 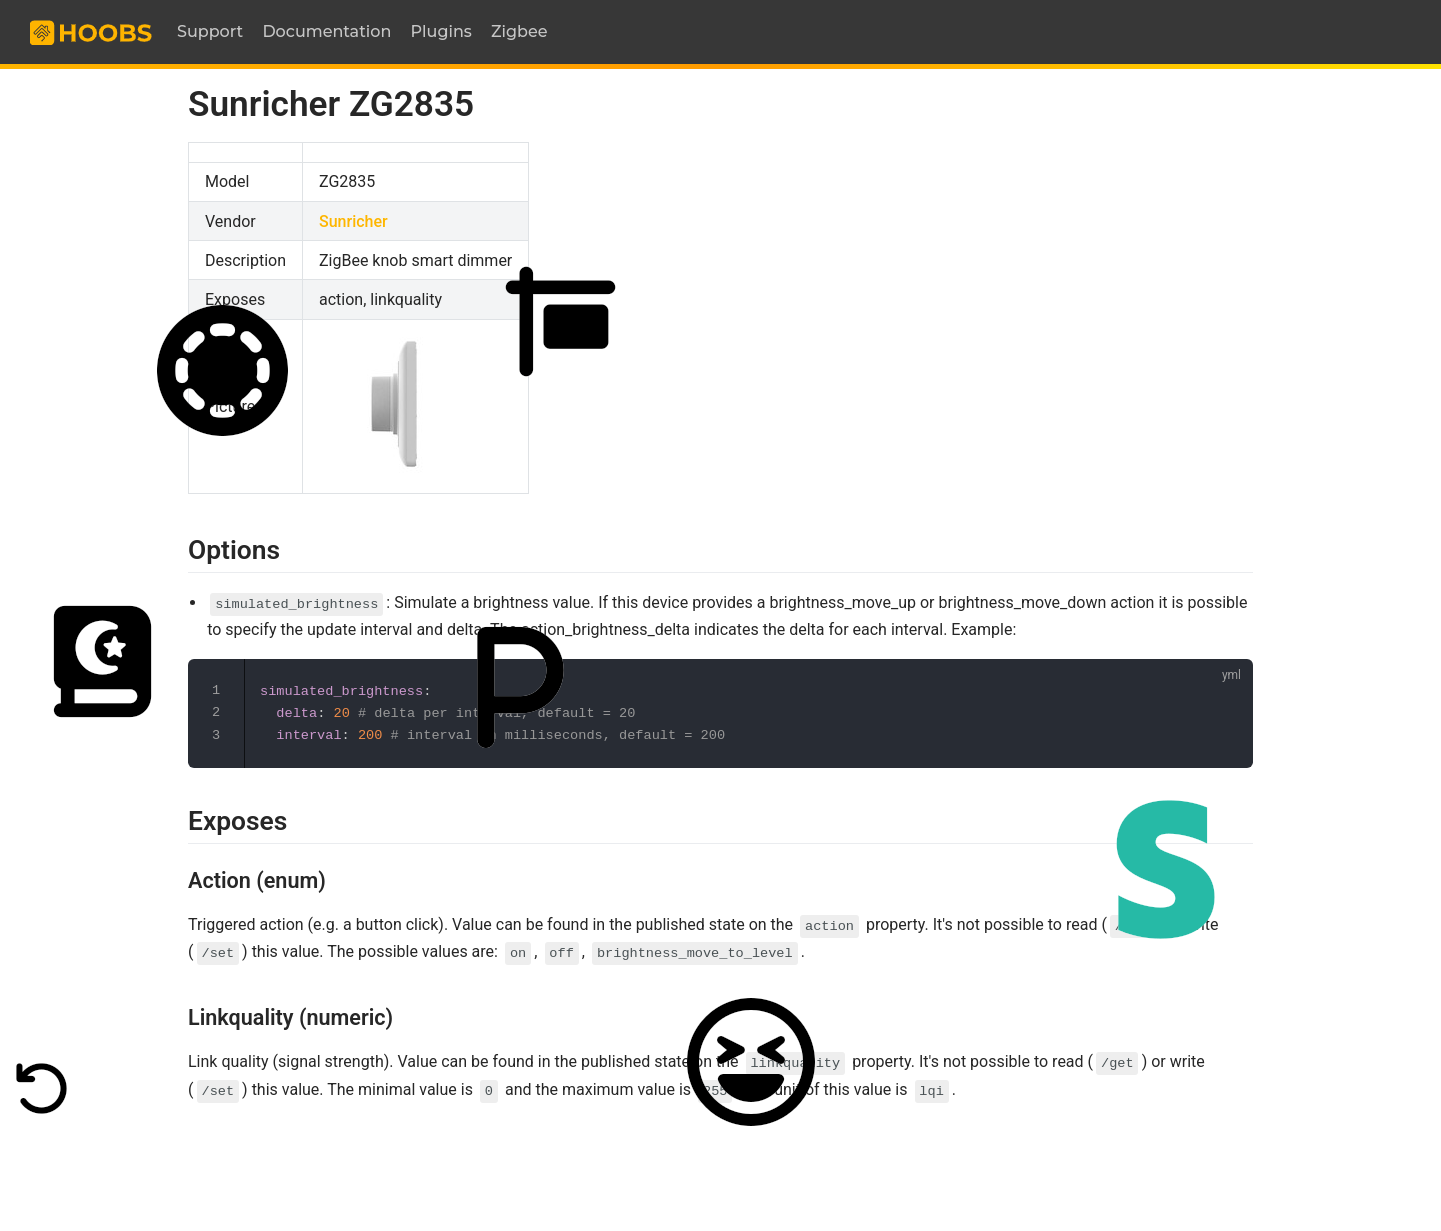 What do you see at coordinates (41, 1088) in the screenshot?
I see `undo the last action` at bounding box center [41, 1088].